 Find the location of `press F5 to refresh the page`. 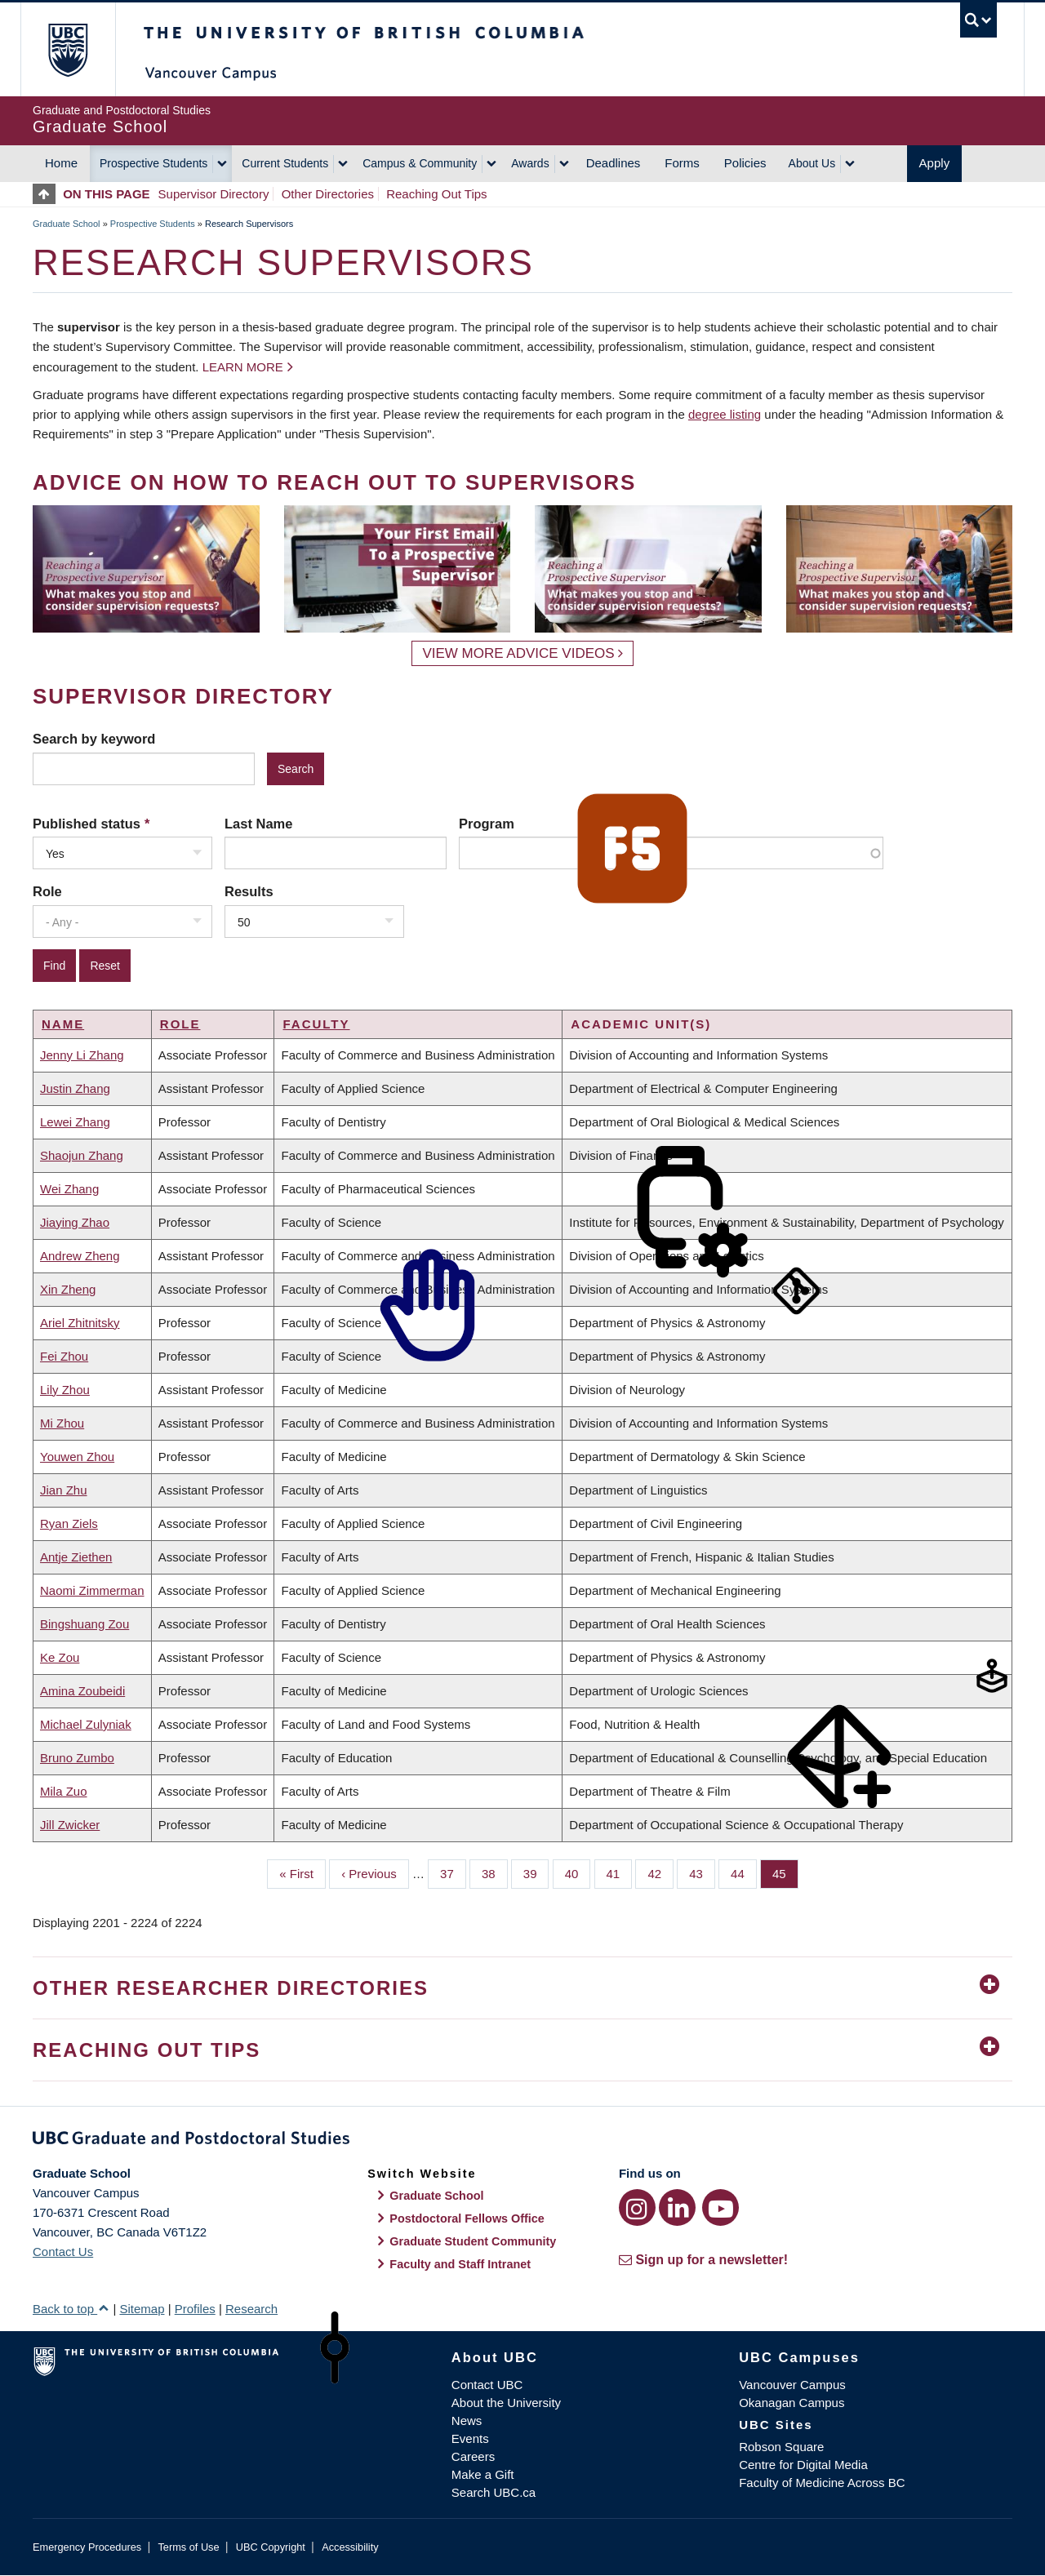

press F5 to refresh the page is located at coordinates (632, 848).